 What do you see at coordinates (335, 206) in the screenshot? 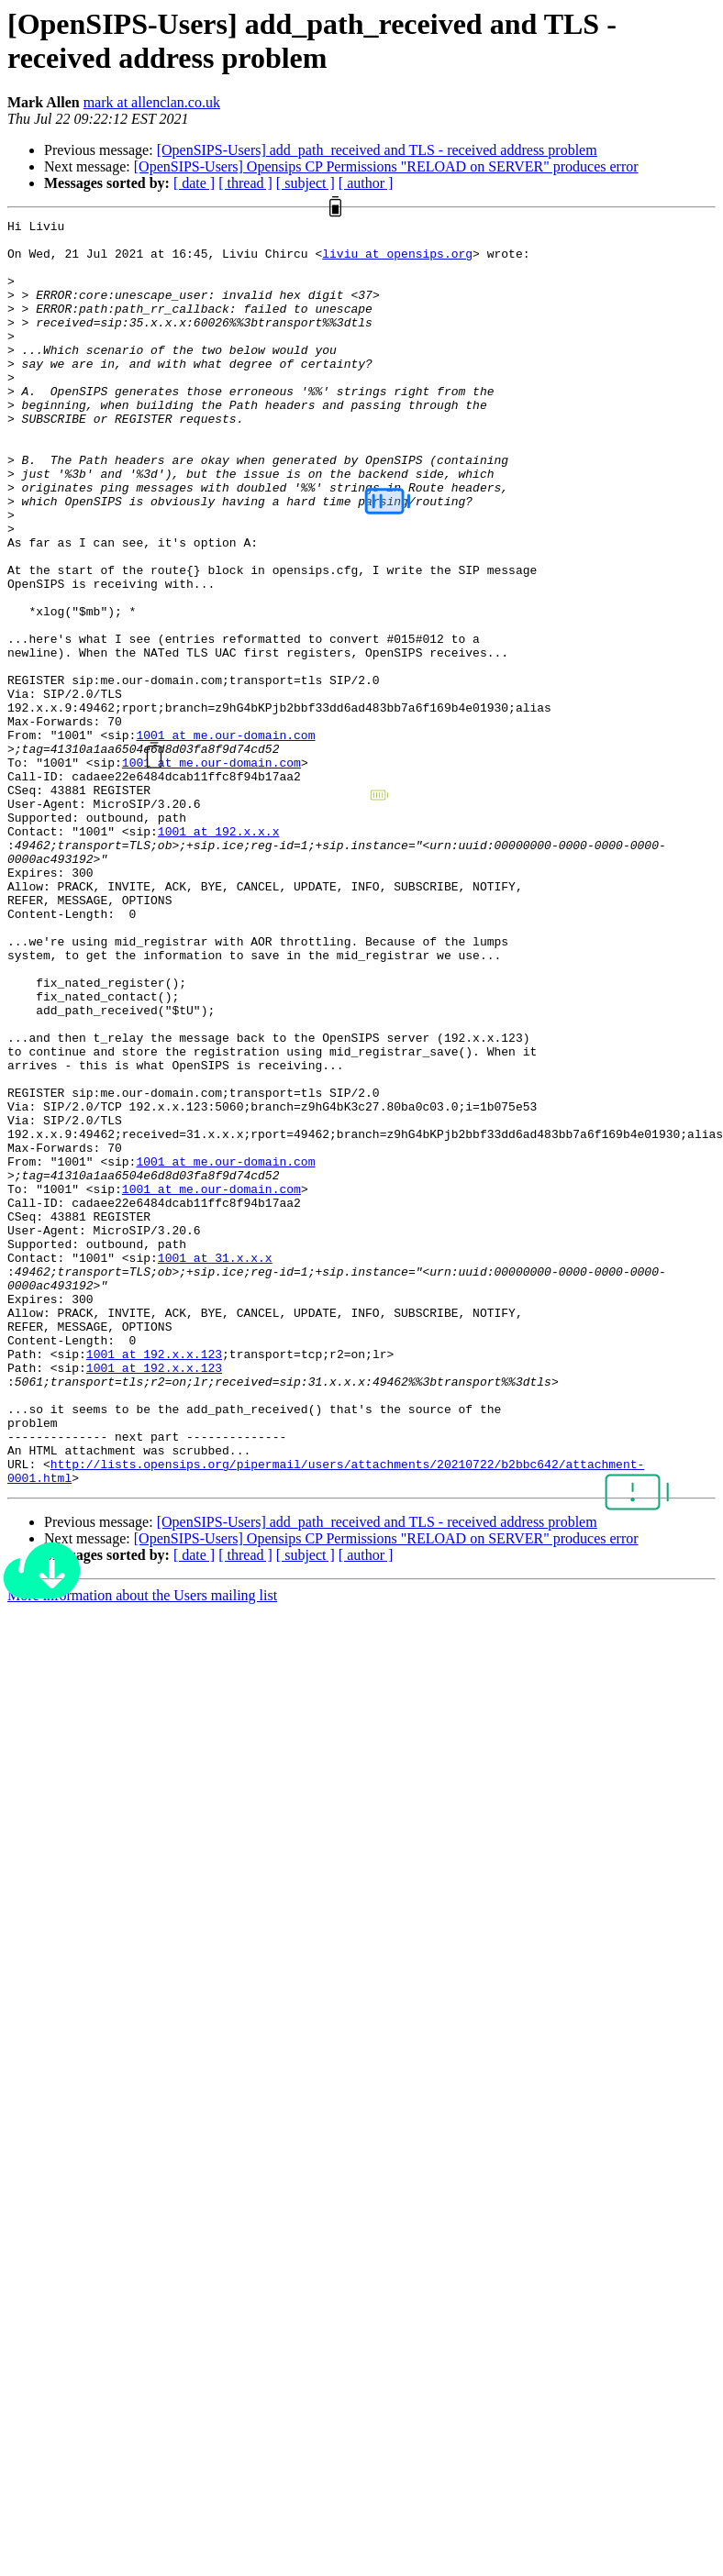
I see `indicates high battery level` at bounding box center [335, 206].